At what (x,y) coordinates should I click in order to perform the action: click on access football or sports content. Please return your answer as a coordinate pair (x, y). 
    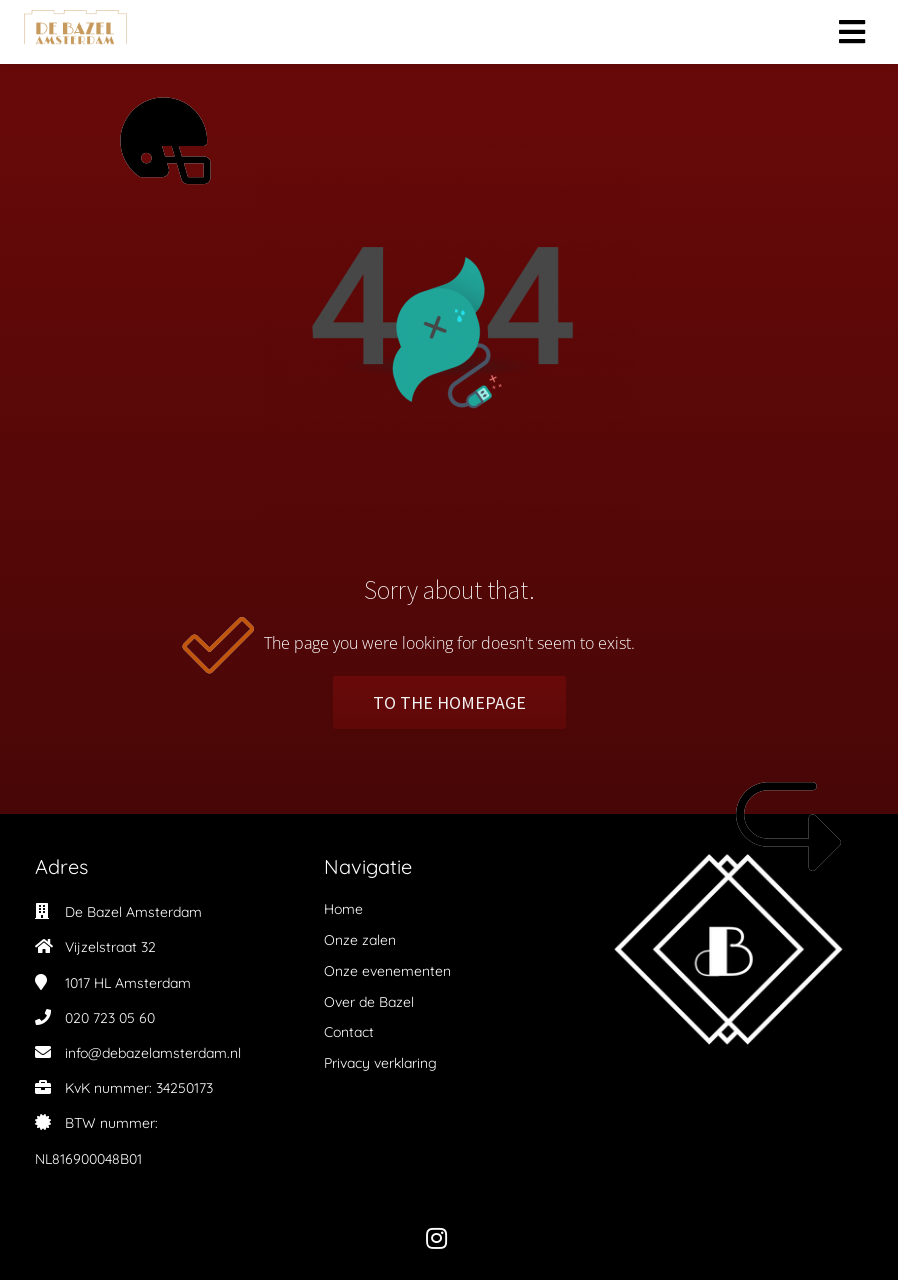
    Looking at the image, I should click on (165, 142).